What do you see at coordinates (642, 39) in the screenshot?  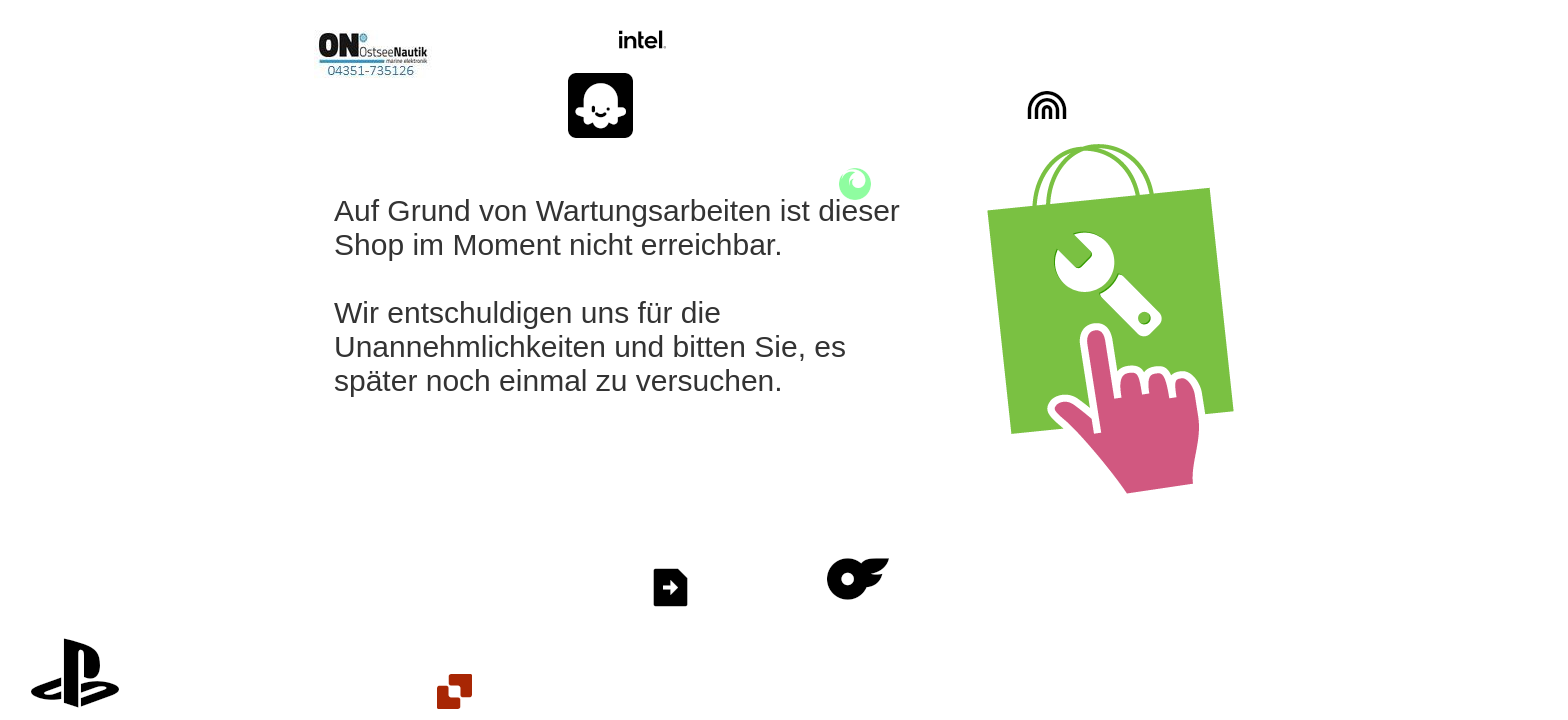 I see `Intel corporation brand logo` at bounding box center [642, 39].